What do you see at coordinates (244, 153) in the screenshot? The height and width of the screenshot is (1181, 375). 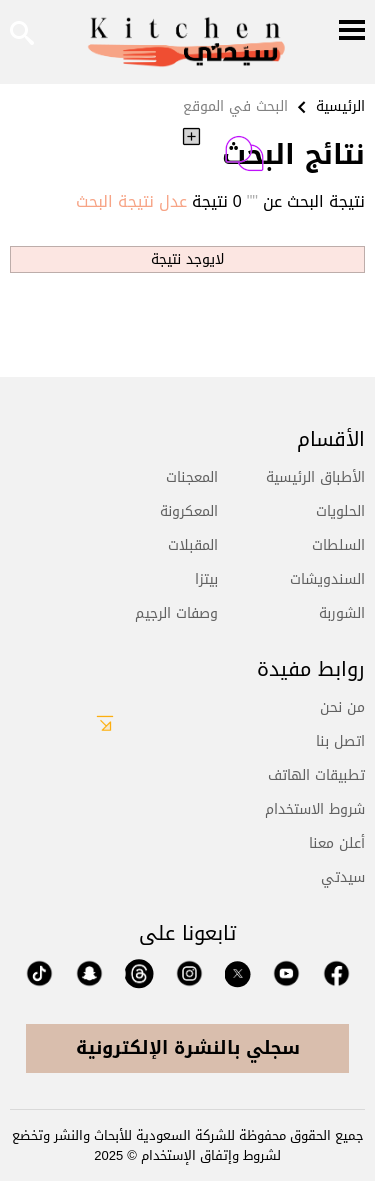 I see `open chat or messaging` at bounding box center [244, 153].